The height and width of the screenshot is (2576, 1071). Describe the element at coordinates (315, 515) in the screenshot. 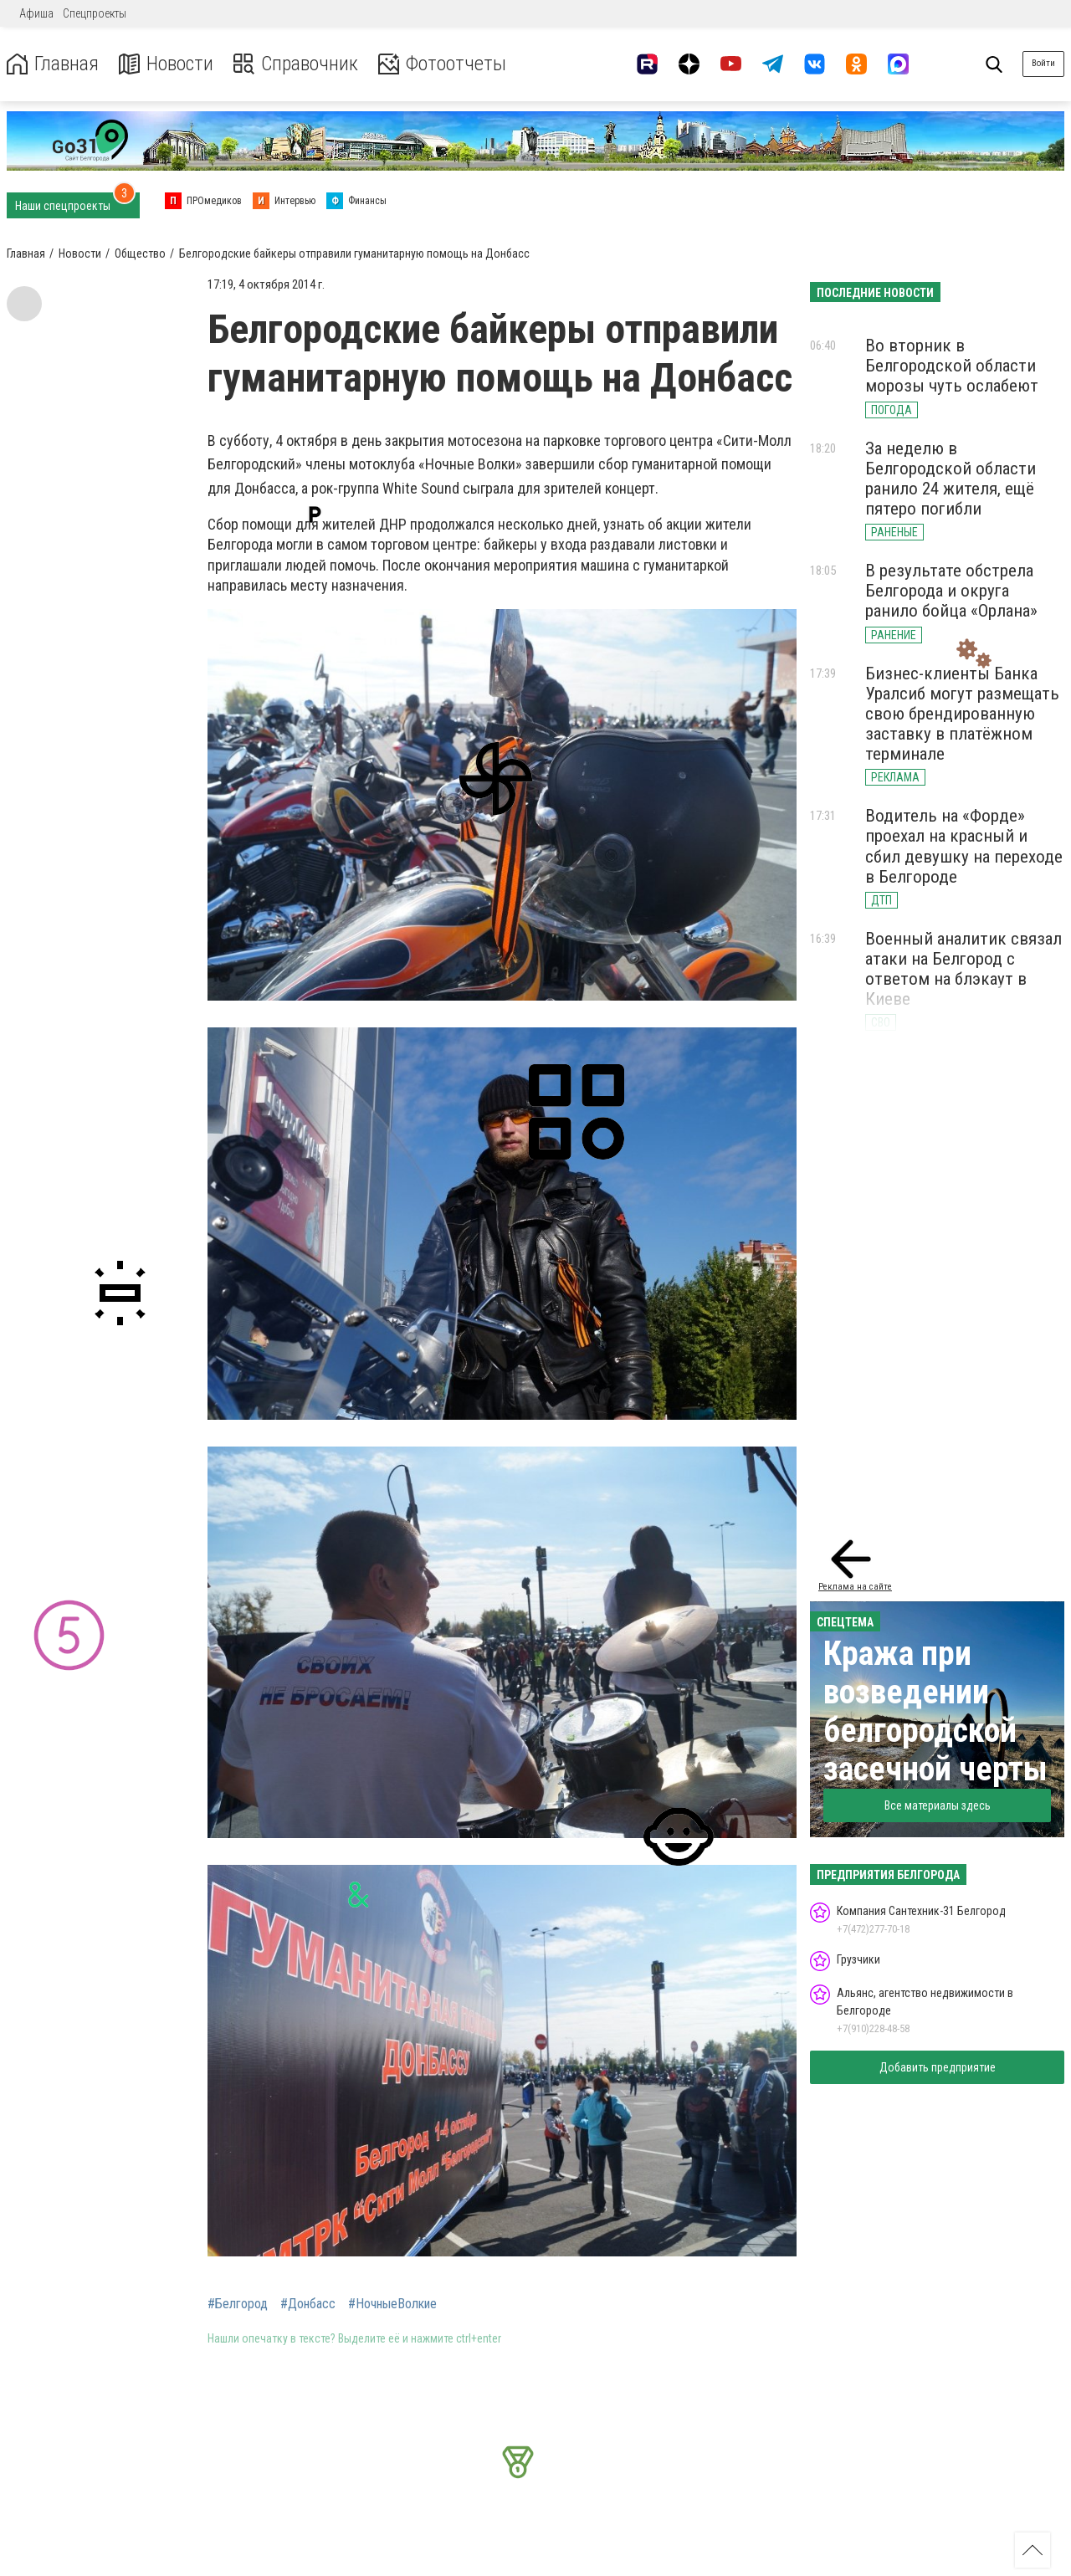

I see `find nearby parking locations` at that location.